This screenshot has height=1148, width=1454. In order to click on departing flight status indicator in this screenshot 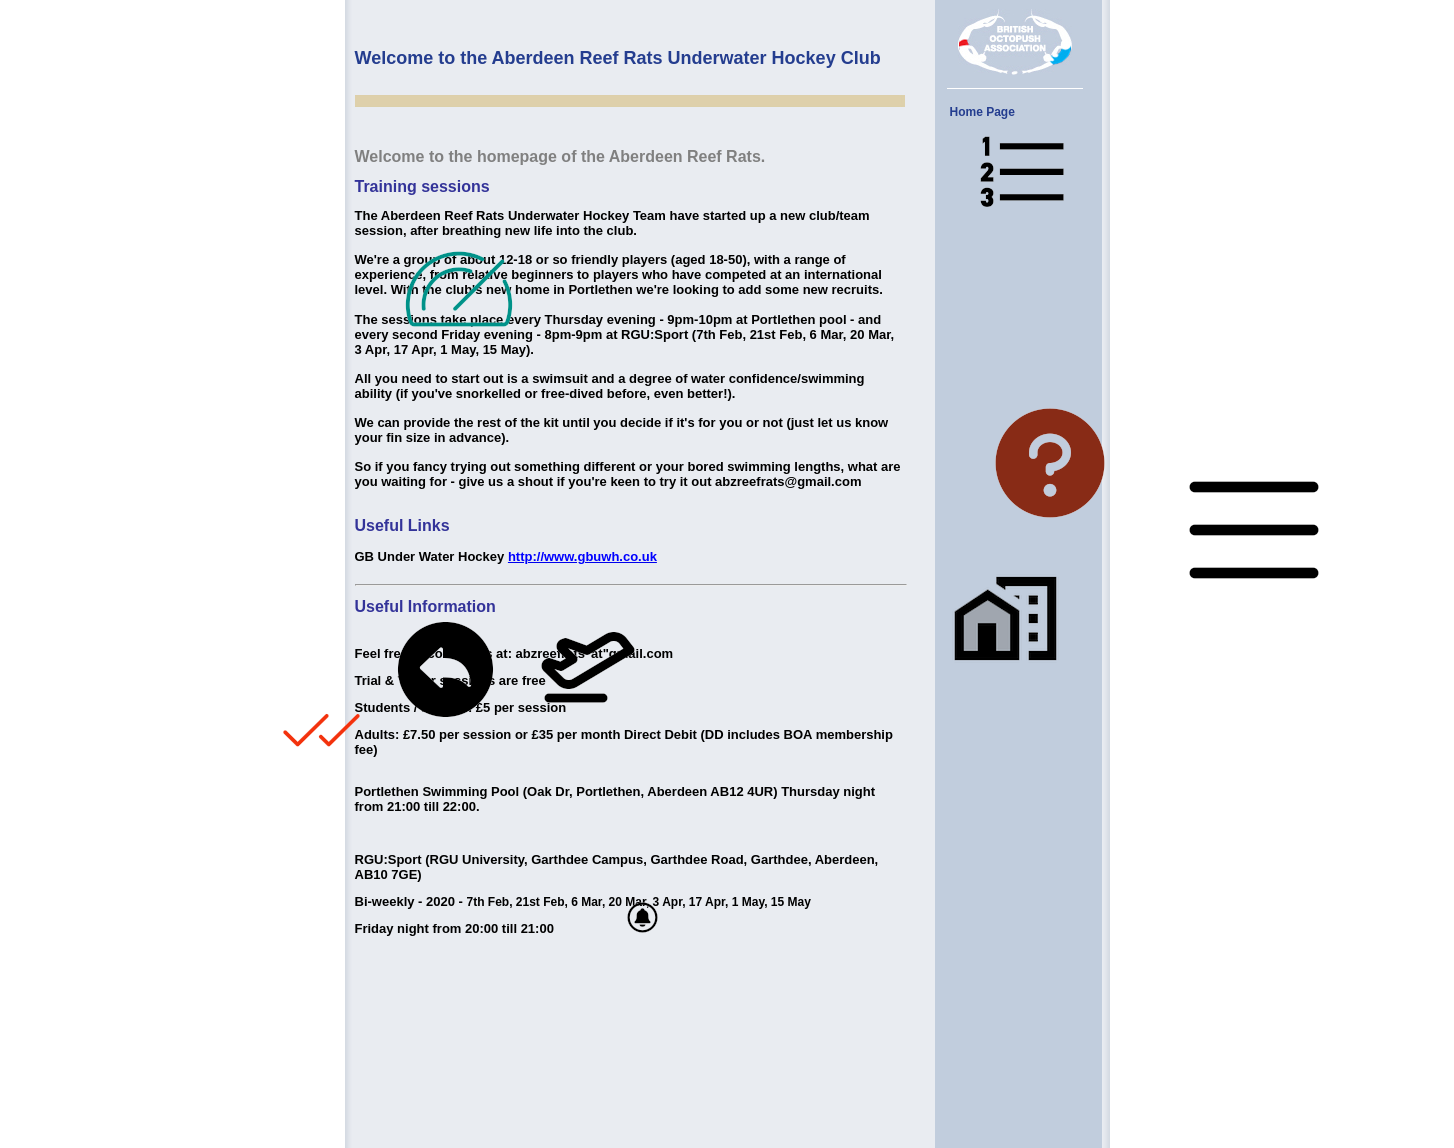, I will do `click(588, 665)`.